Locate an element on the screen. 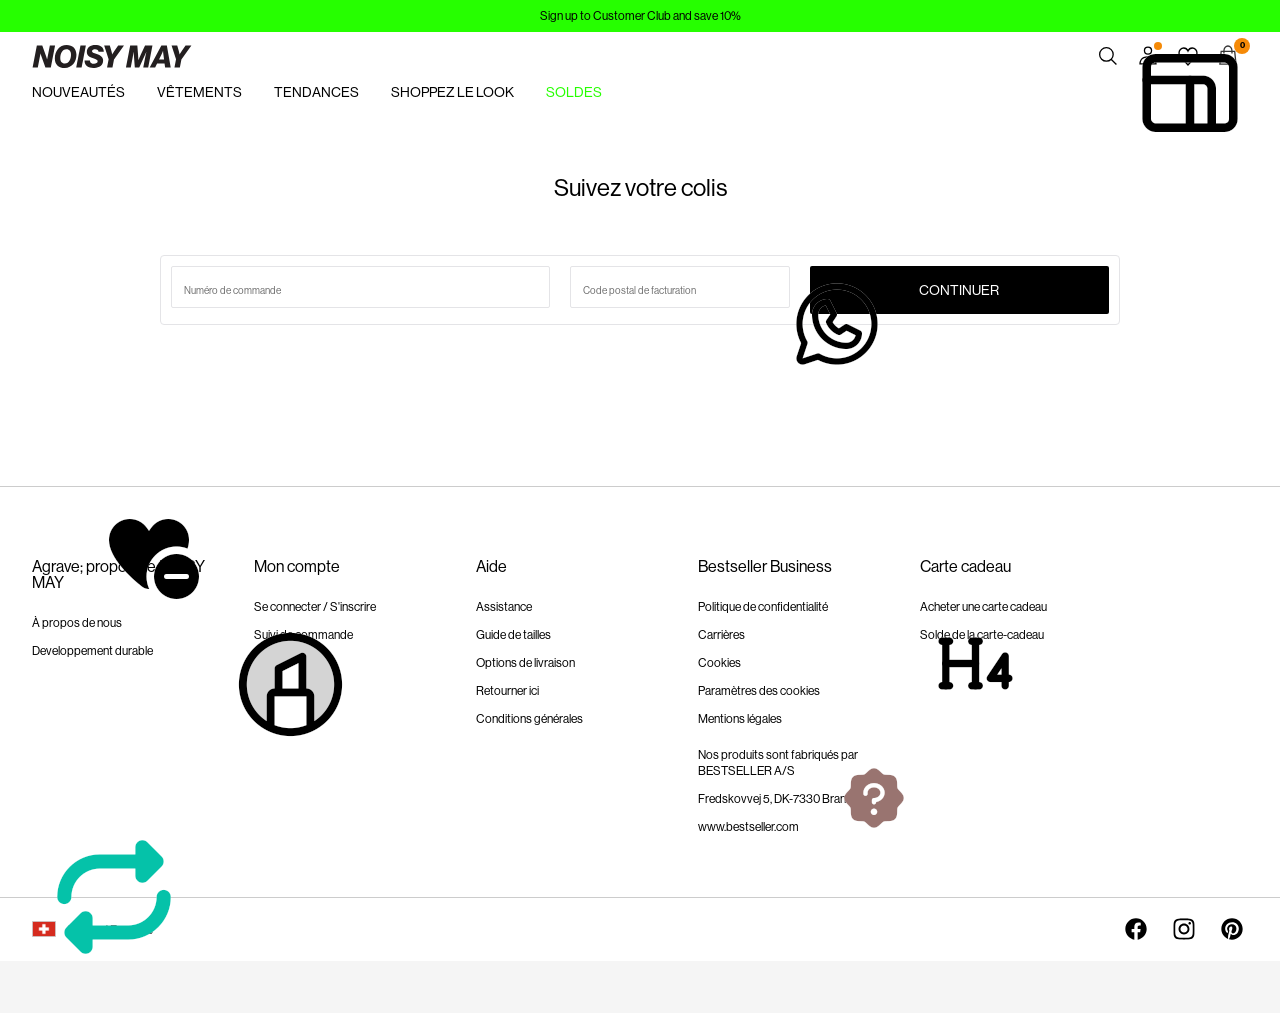  activate highlighter tool for text markup is located at coordinates (290, 684).